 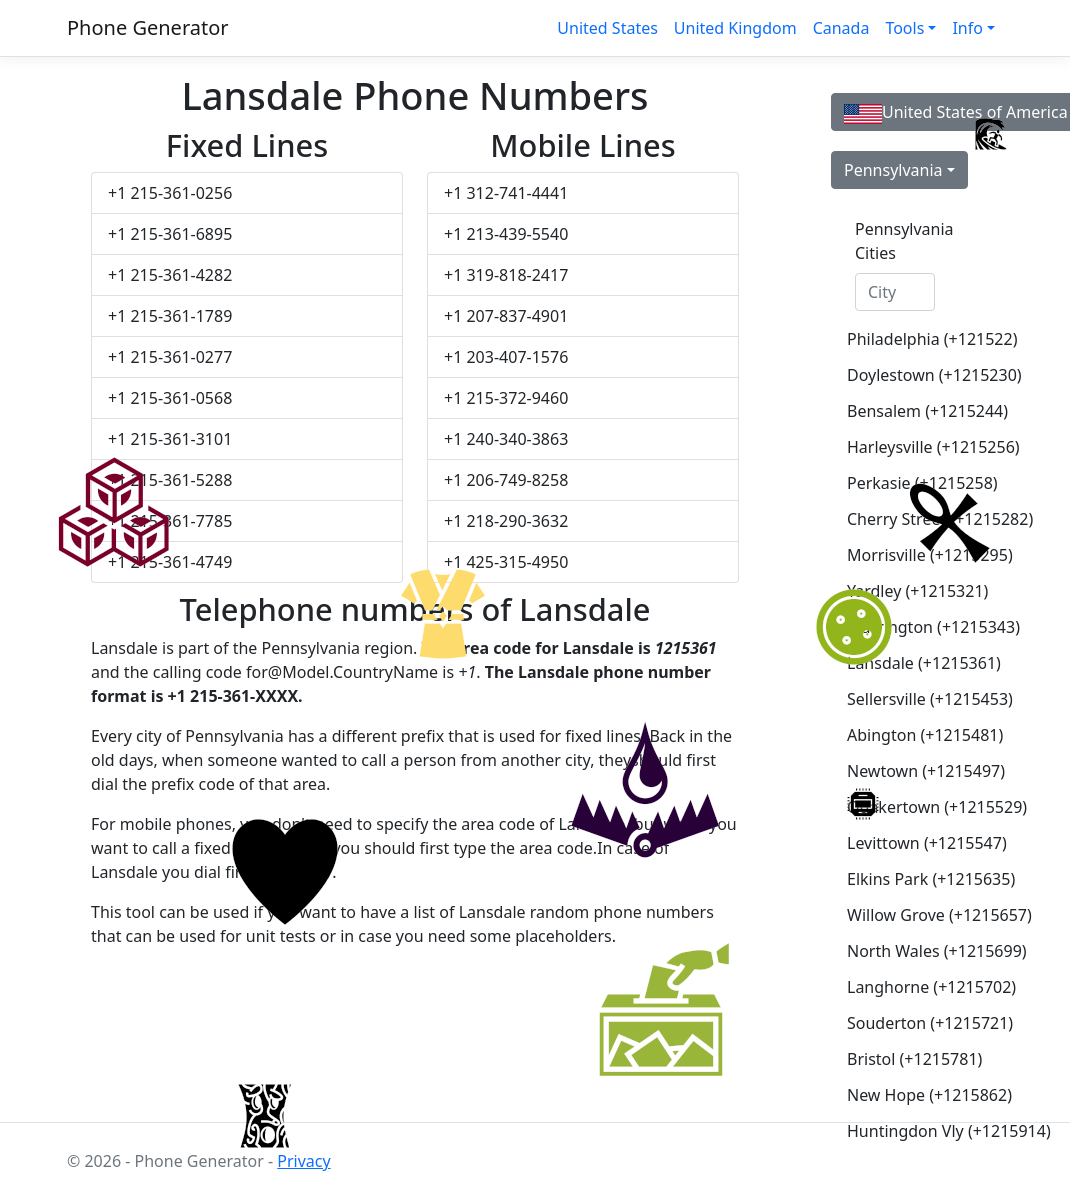 I want to click on cast your vote, so click(x=661, y=1010).